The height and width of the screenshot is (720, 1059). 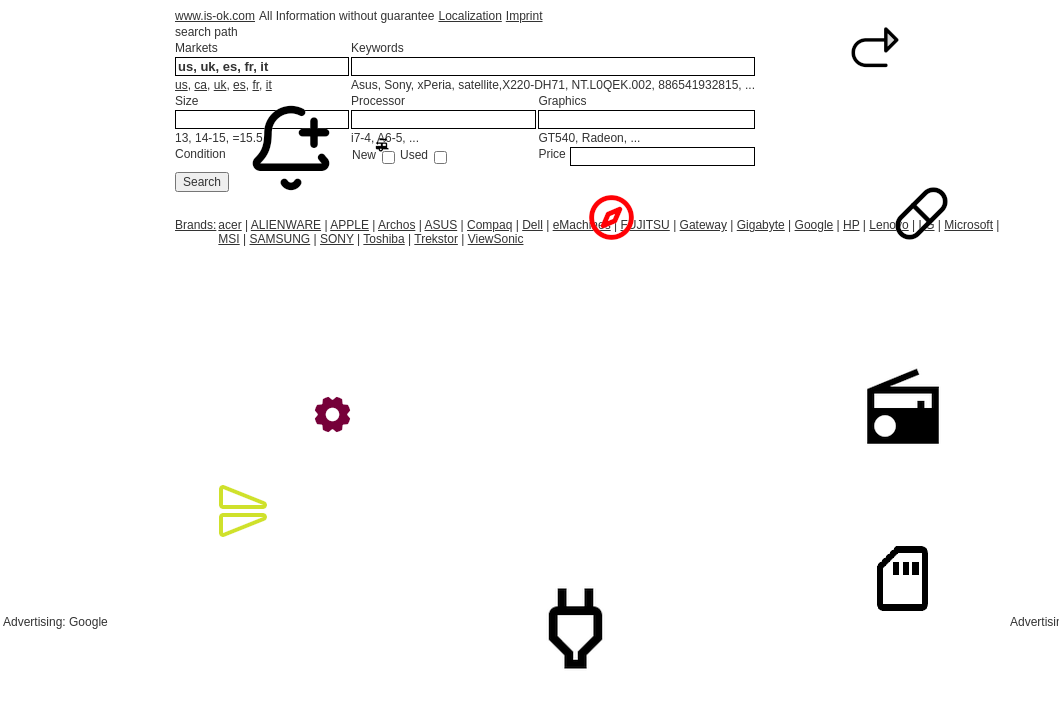 I want to click on open navigation or directions, so click(x=611, y=217).